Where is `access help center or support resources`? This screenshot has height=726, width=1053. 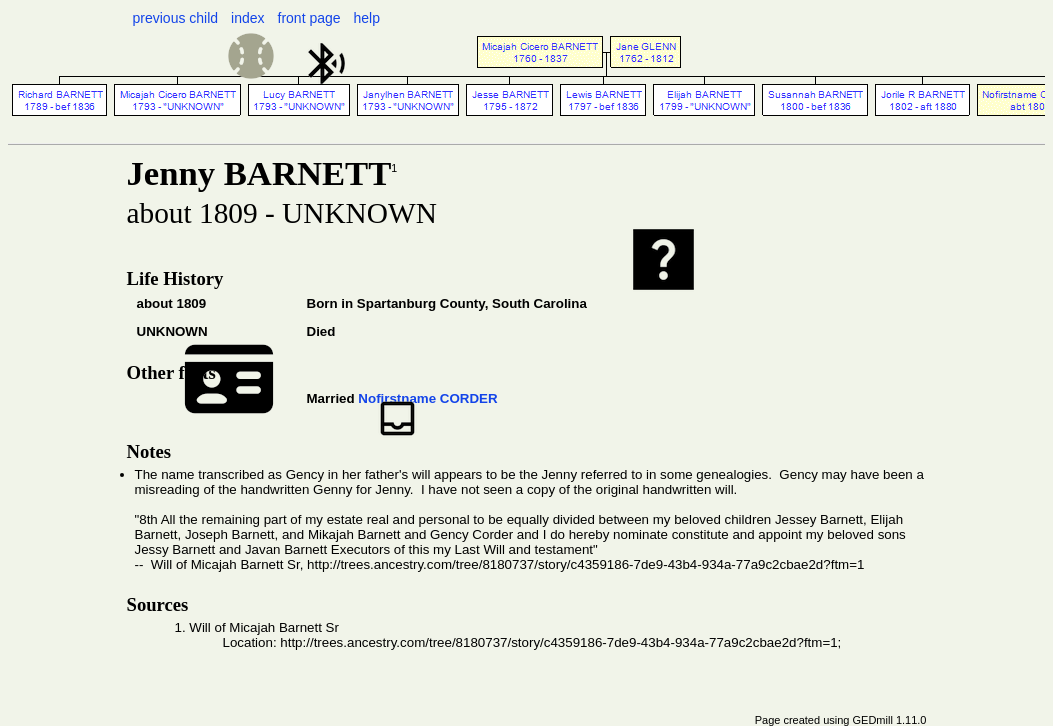
access help center or support resources is located at coordinates (663, 259).